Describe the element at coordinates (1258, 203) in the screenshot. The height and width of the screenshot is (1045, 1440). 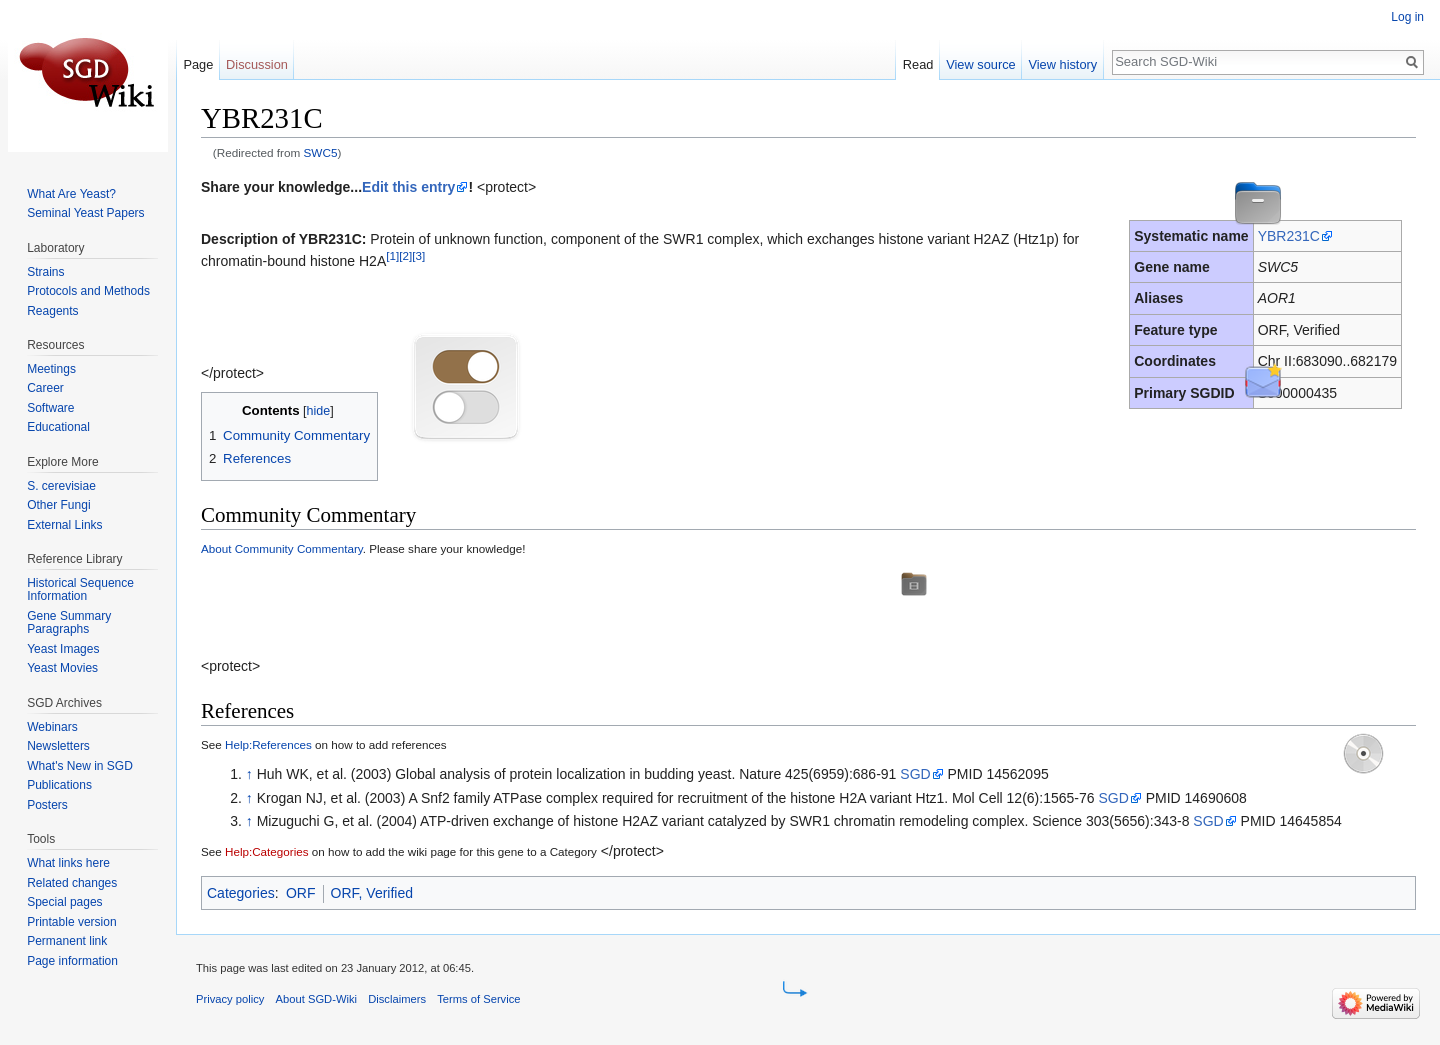
I see `open the file manager application` at that location.